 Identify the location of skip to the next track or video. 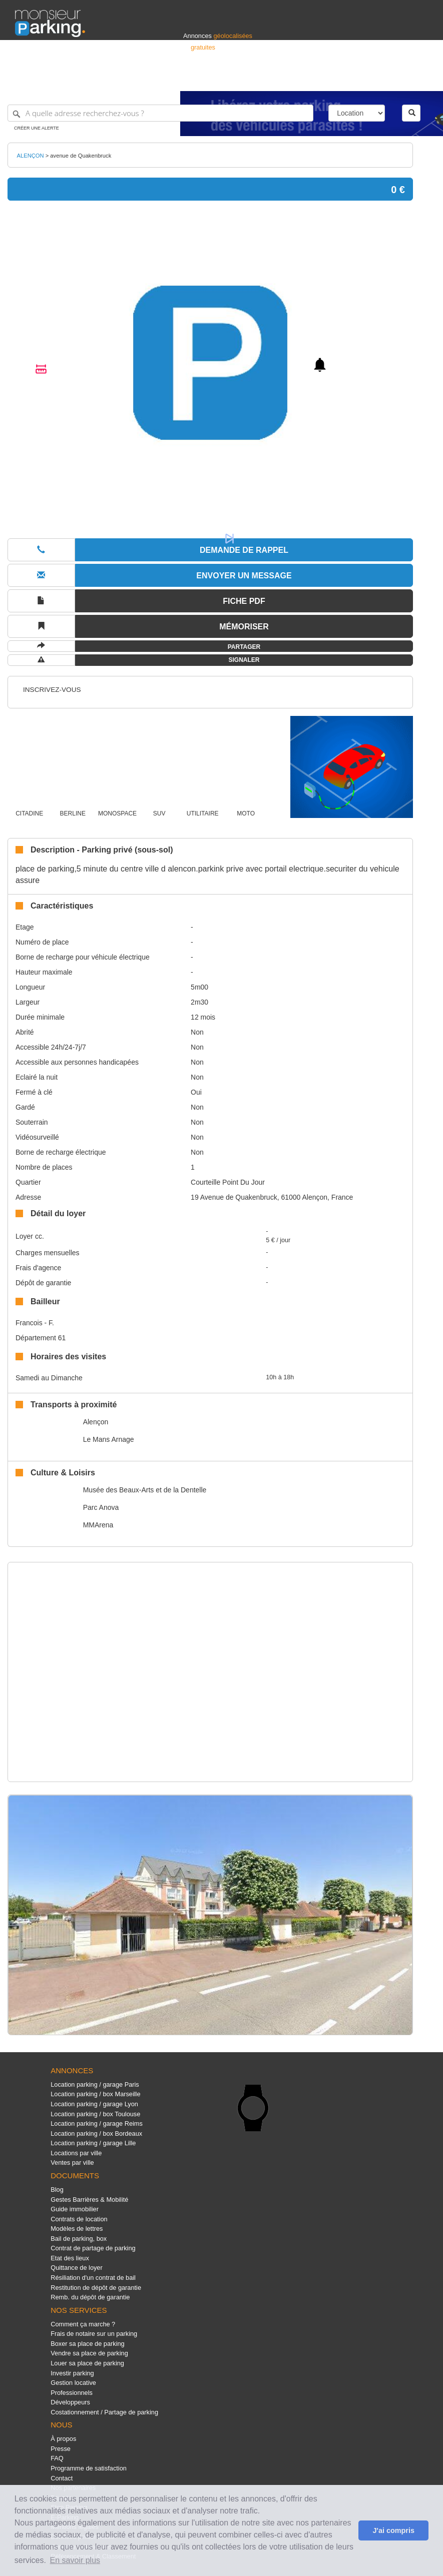
(229, 538).